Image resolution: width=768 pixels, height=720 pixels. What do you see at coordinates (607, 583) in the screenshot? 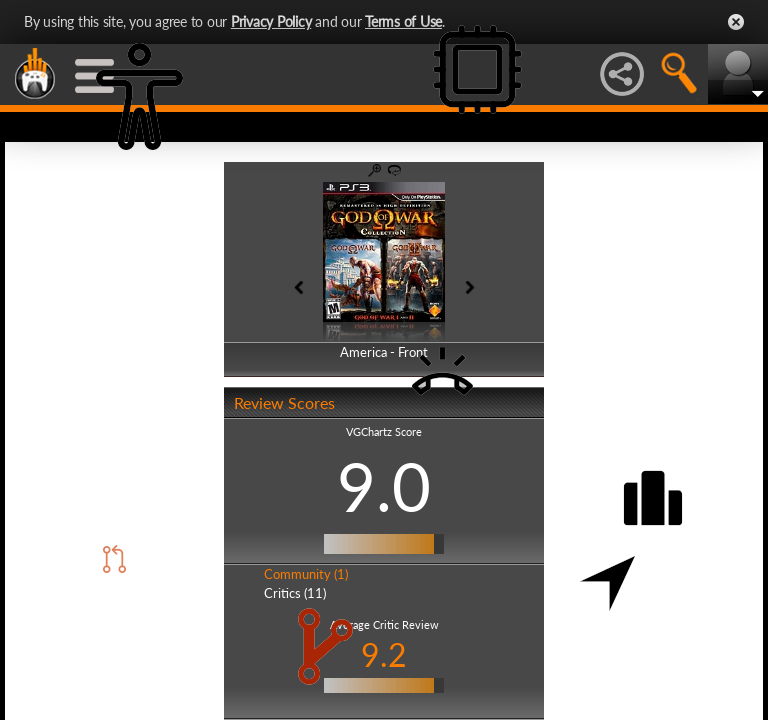
I see `navigate to current location` at bounding box center [607, 583].